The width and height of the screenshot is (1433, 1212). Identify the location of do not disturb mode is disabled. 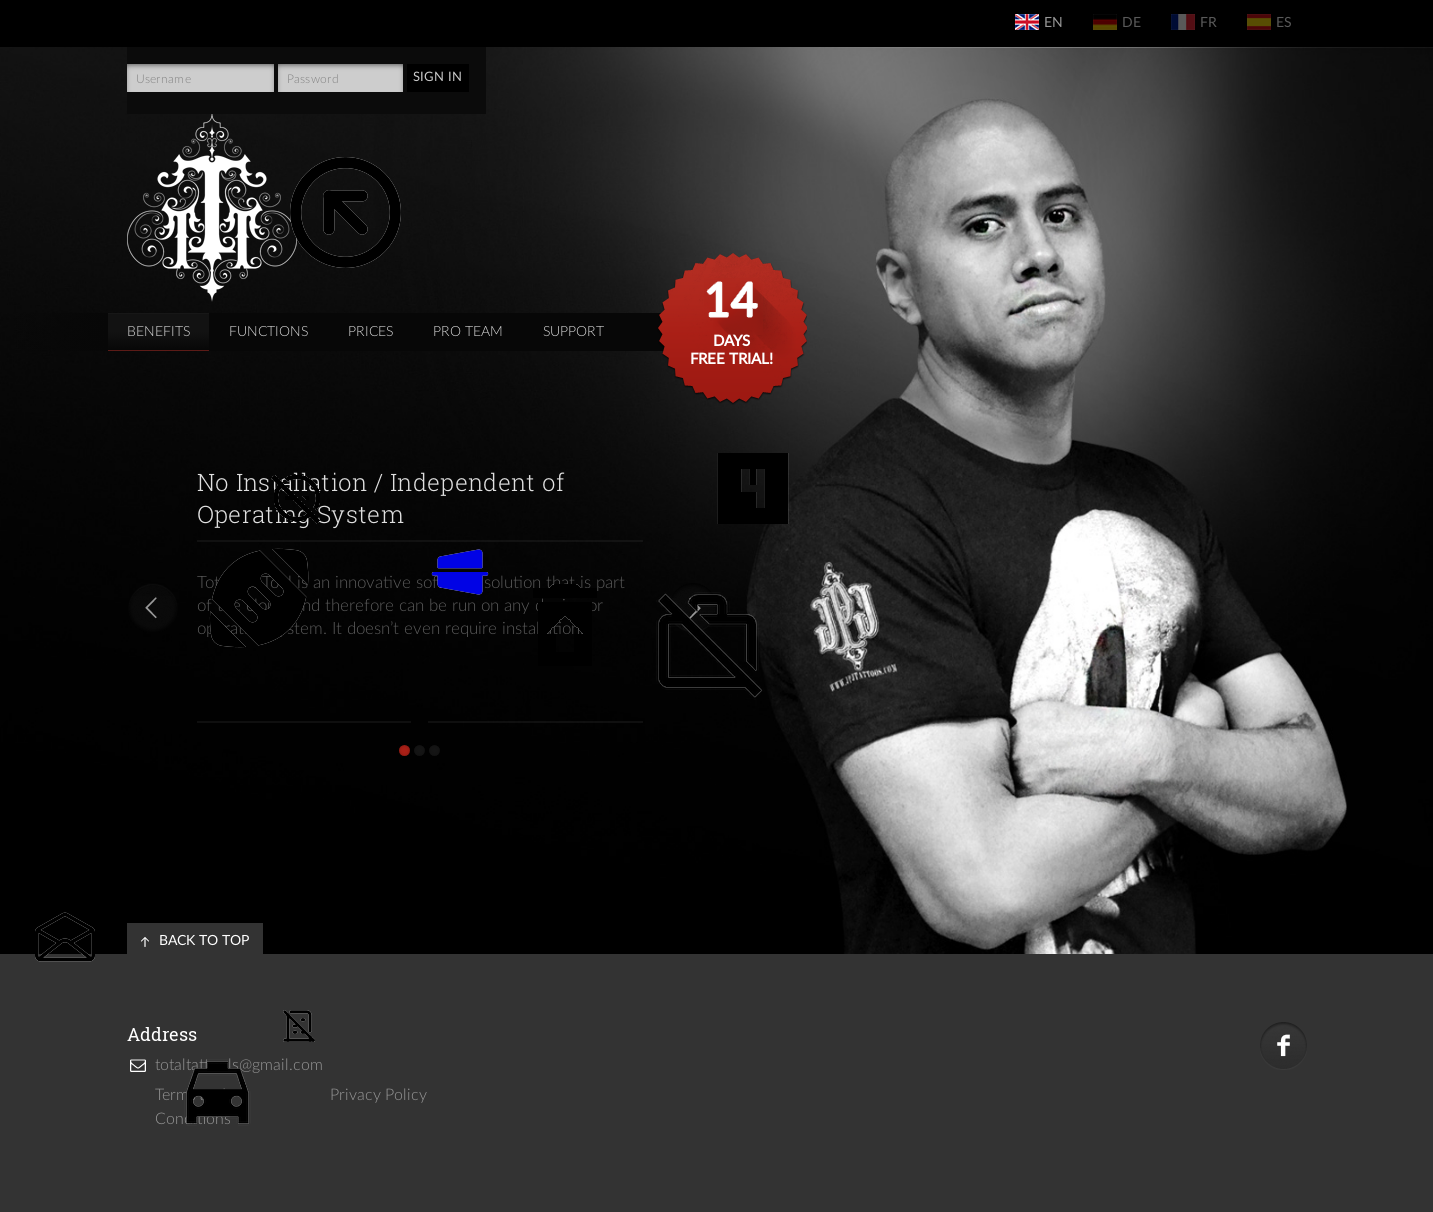
(297, 498).